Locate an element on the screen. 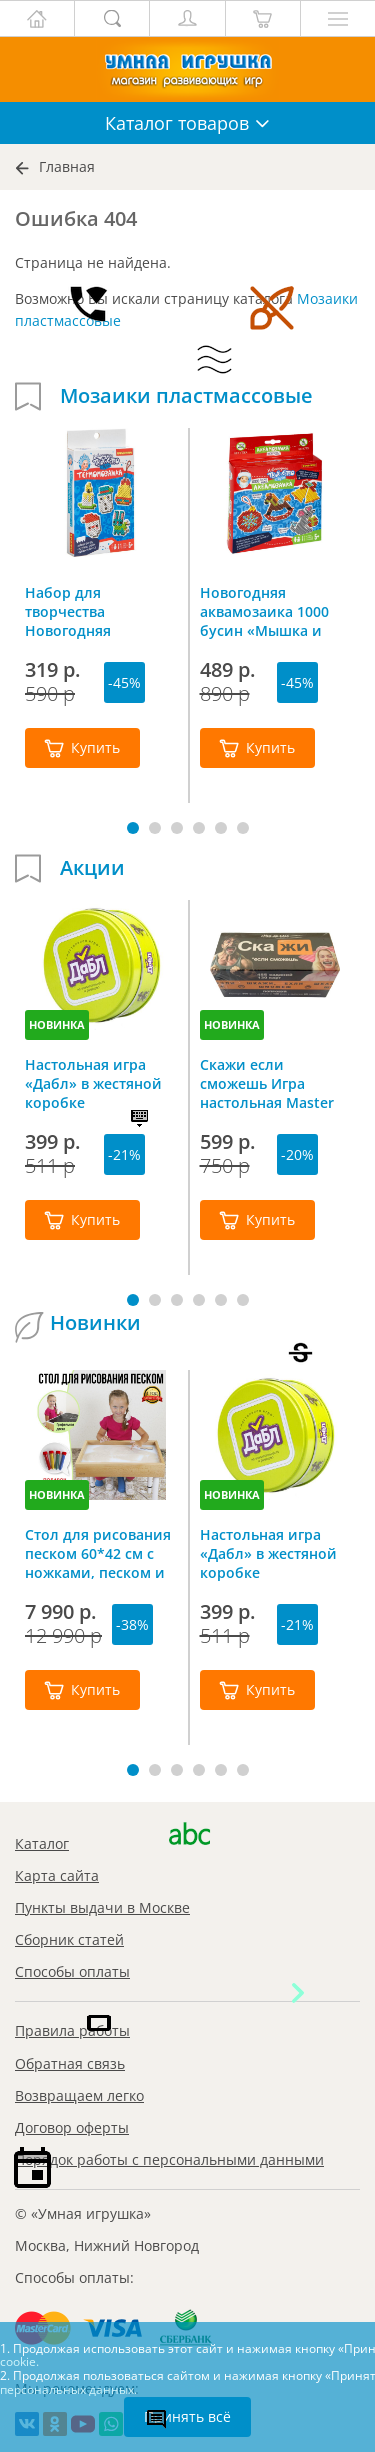 This screenshot has height=2452, width=375. enable wifi calling feature is located at coordinates (88, 304).